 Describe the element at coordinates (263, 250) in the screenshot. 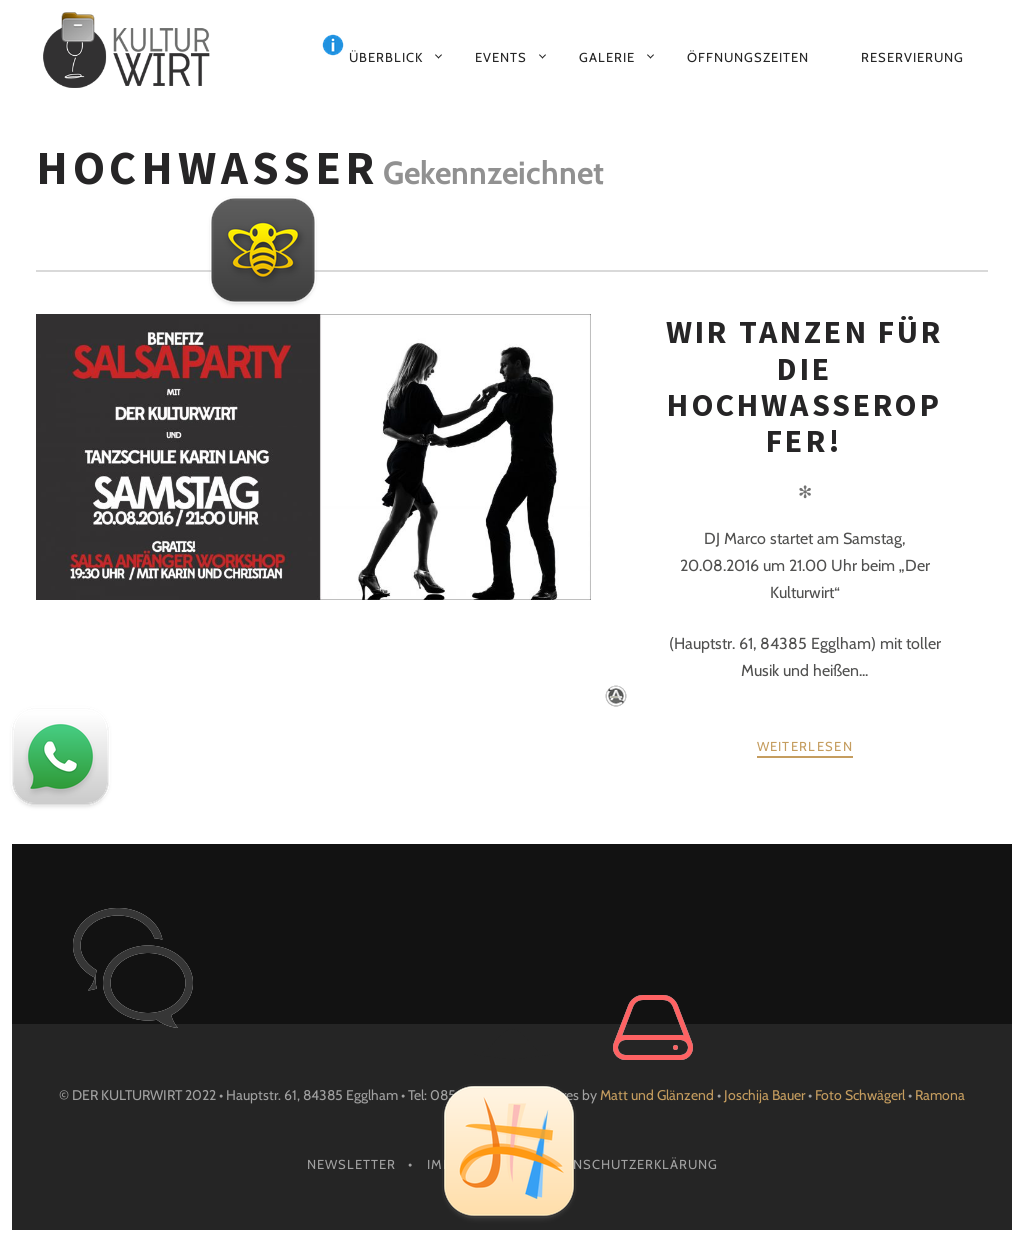

I see `open freeplane mind mapping application` at that location.